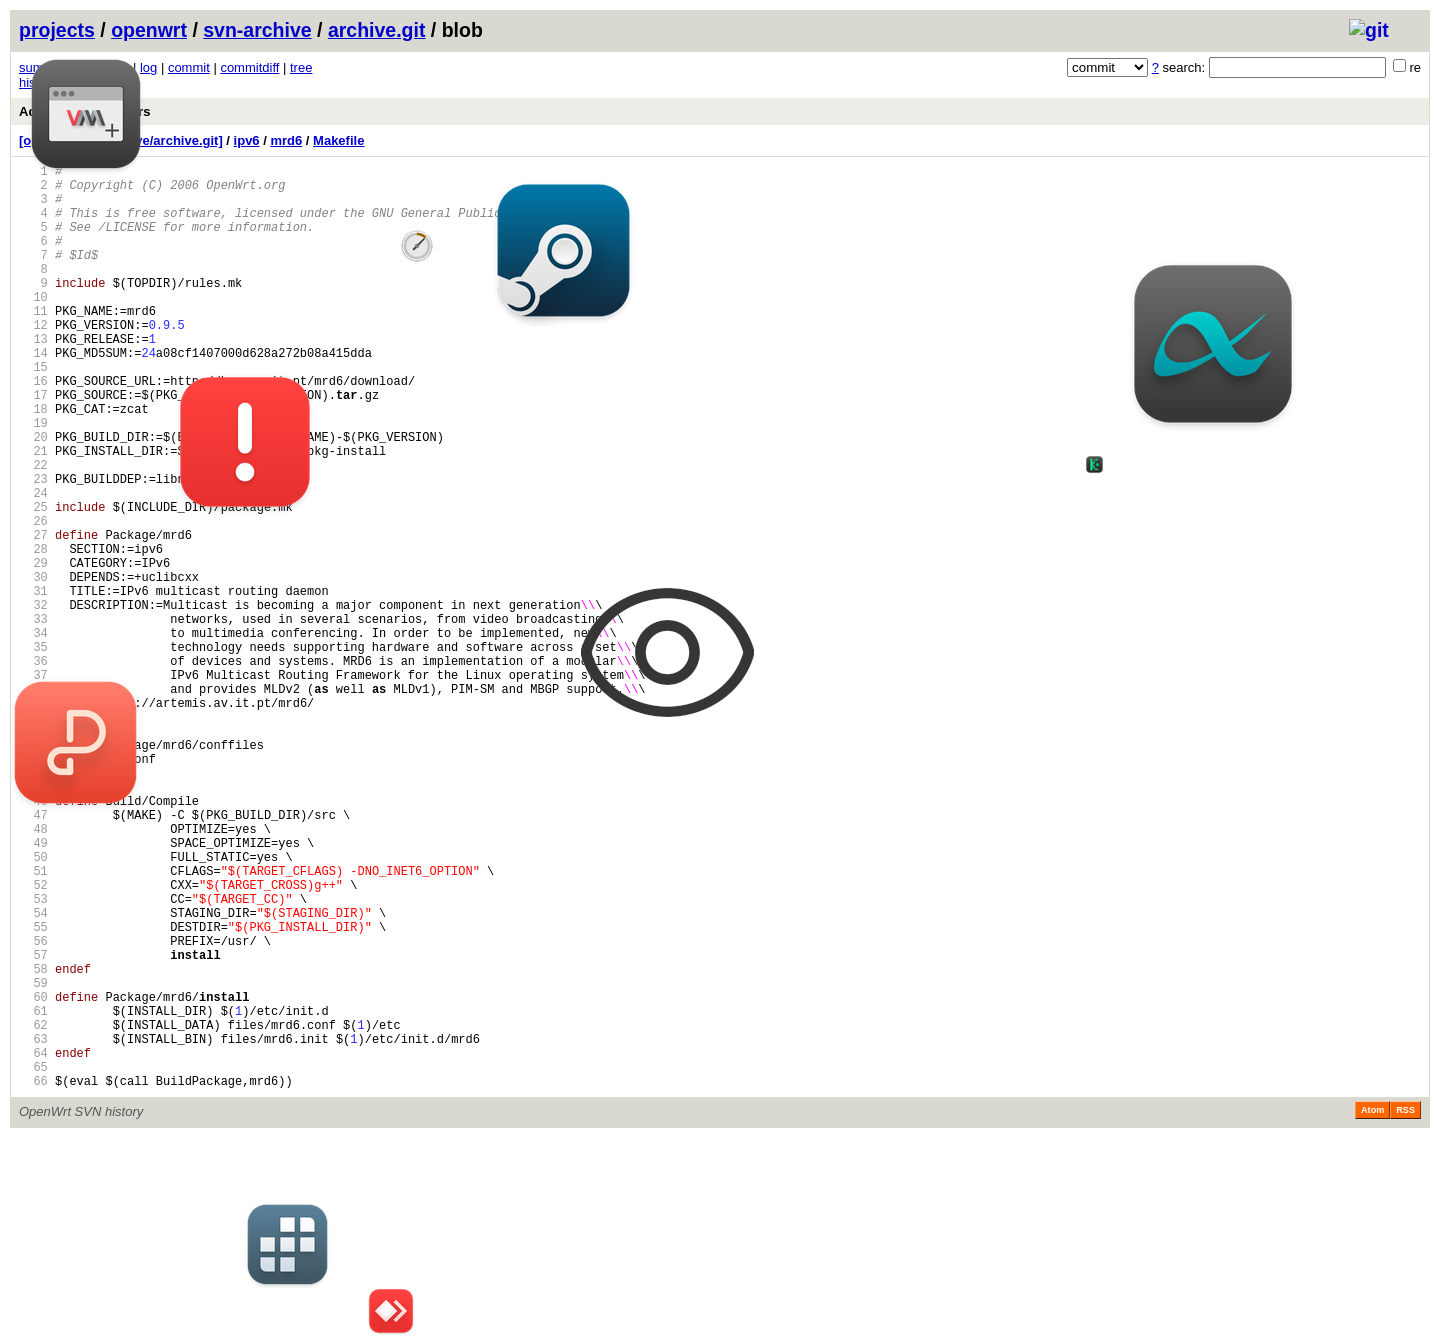 This screenshot has width=1440, height=1336. What do you see at coordinates (75, 742) in the screenshot?
I see `open wps pdf editor application` at bounding box center [75, 742].